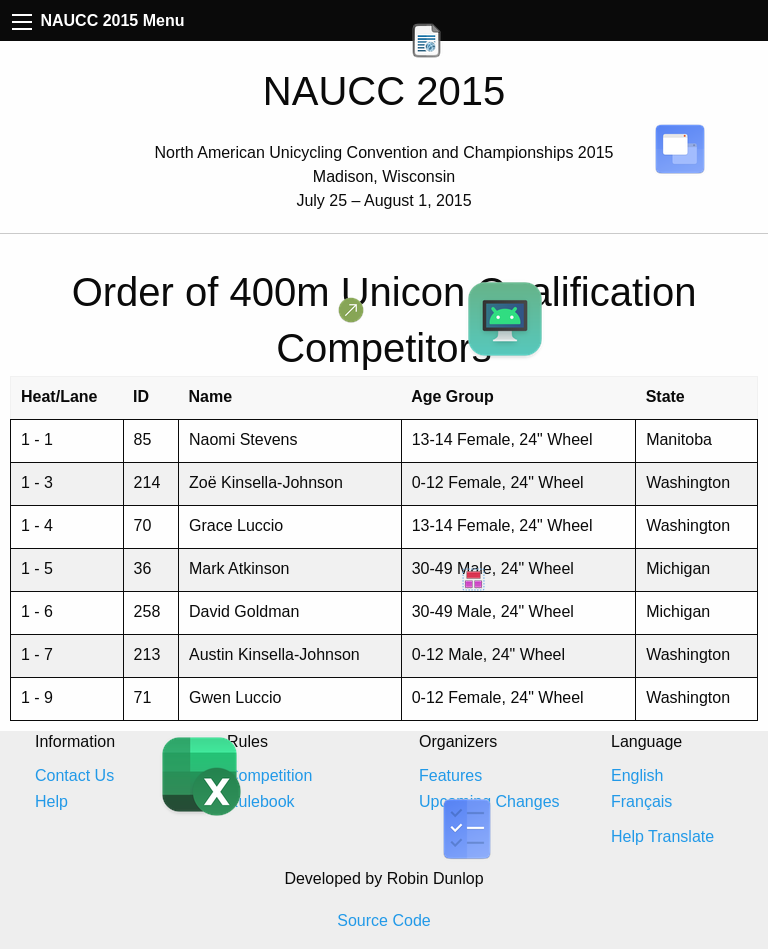 The width and height of the screenshot is (768, 949). I want to click on launch qtscrcpy to mirror android device to desktop, so click(505, 319).